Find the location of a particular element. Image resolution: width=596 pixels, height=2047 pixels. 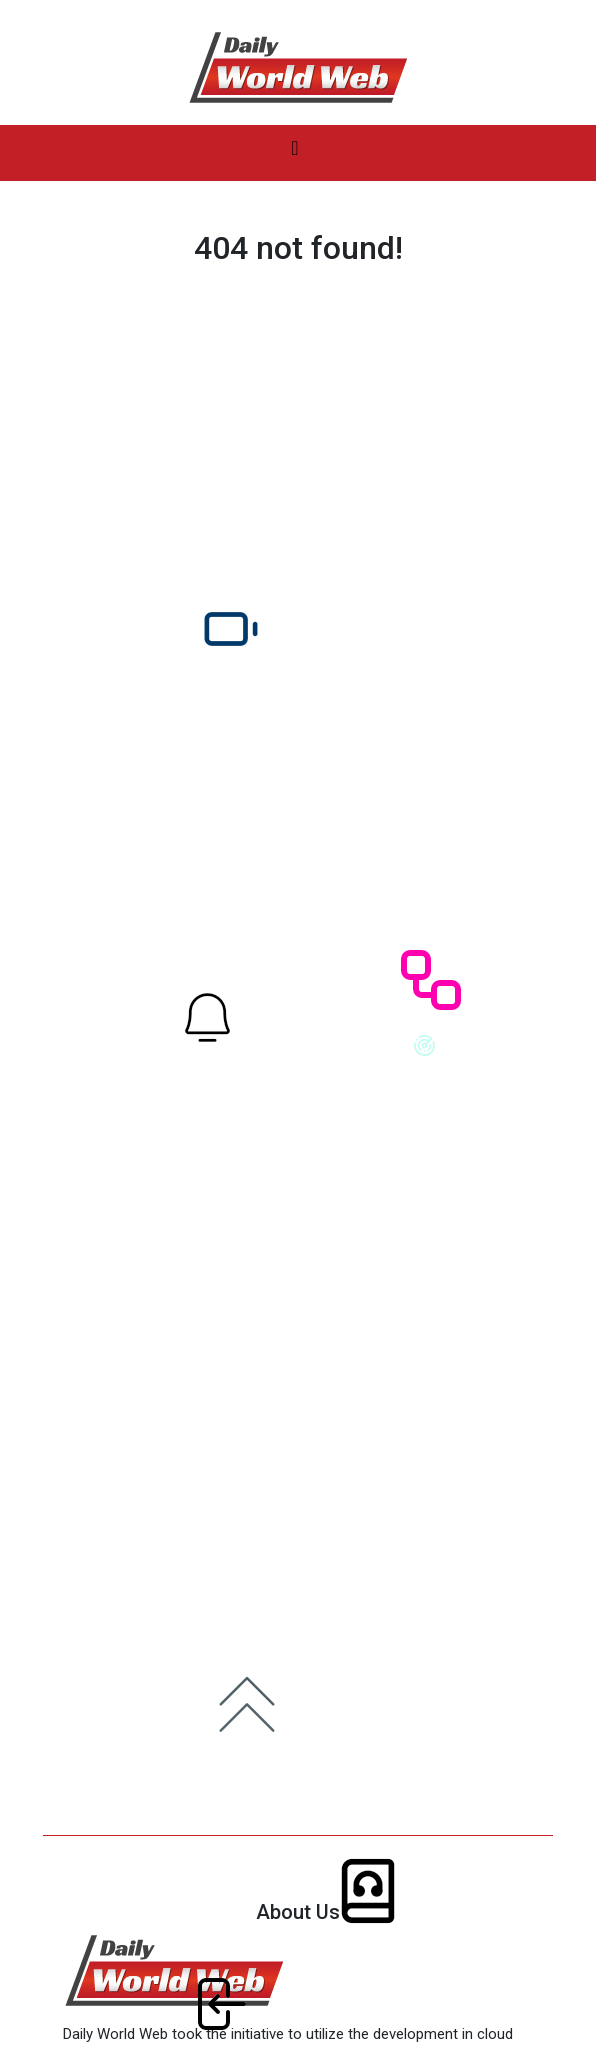

access audiobook library is located at coordinates (368, 1891).